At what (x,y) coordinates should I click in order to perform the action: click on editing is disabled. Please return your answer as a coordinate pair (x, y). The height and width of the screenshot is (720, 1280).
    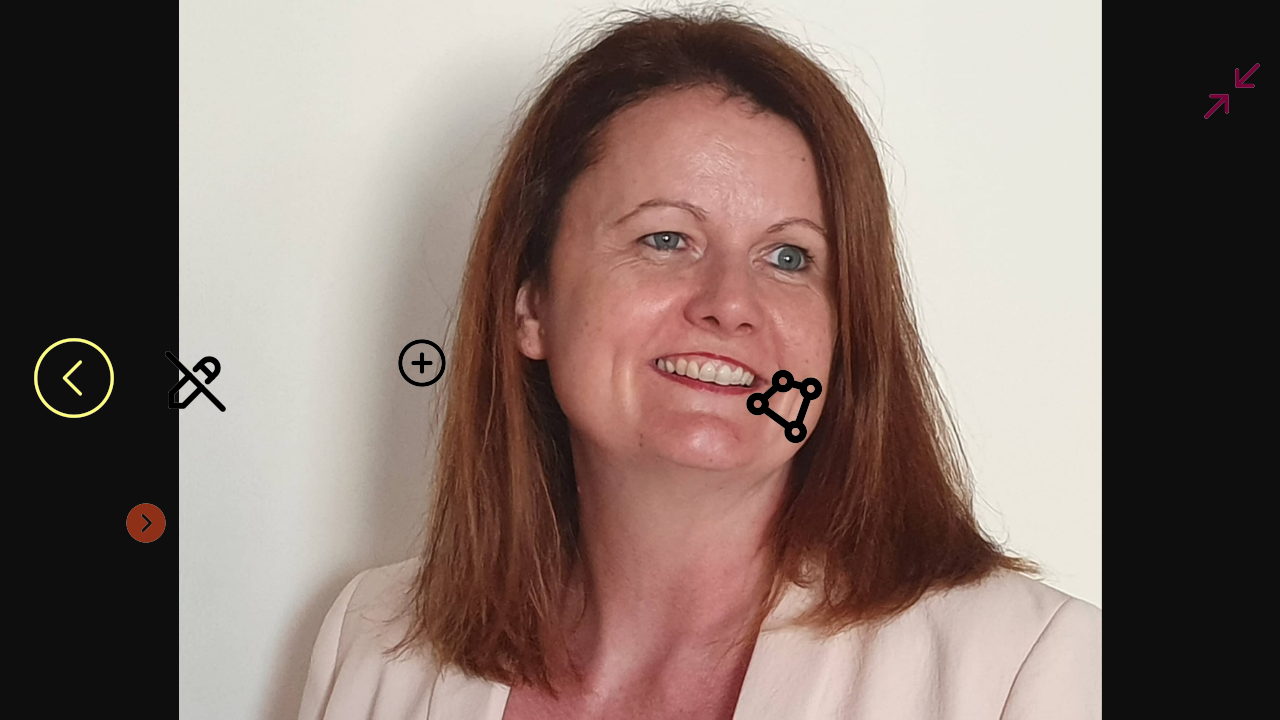
    Looking at the image, I should click on (195, 381).